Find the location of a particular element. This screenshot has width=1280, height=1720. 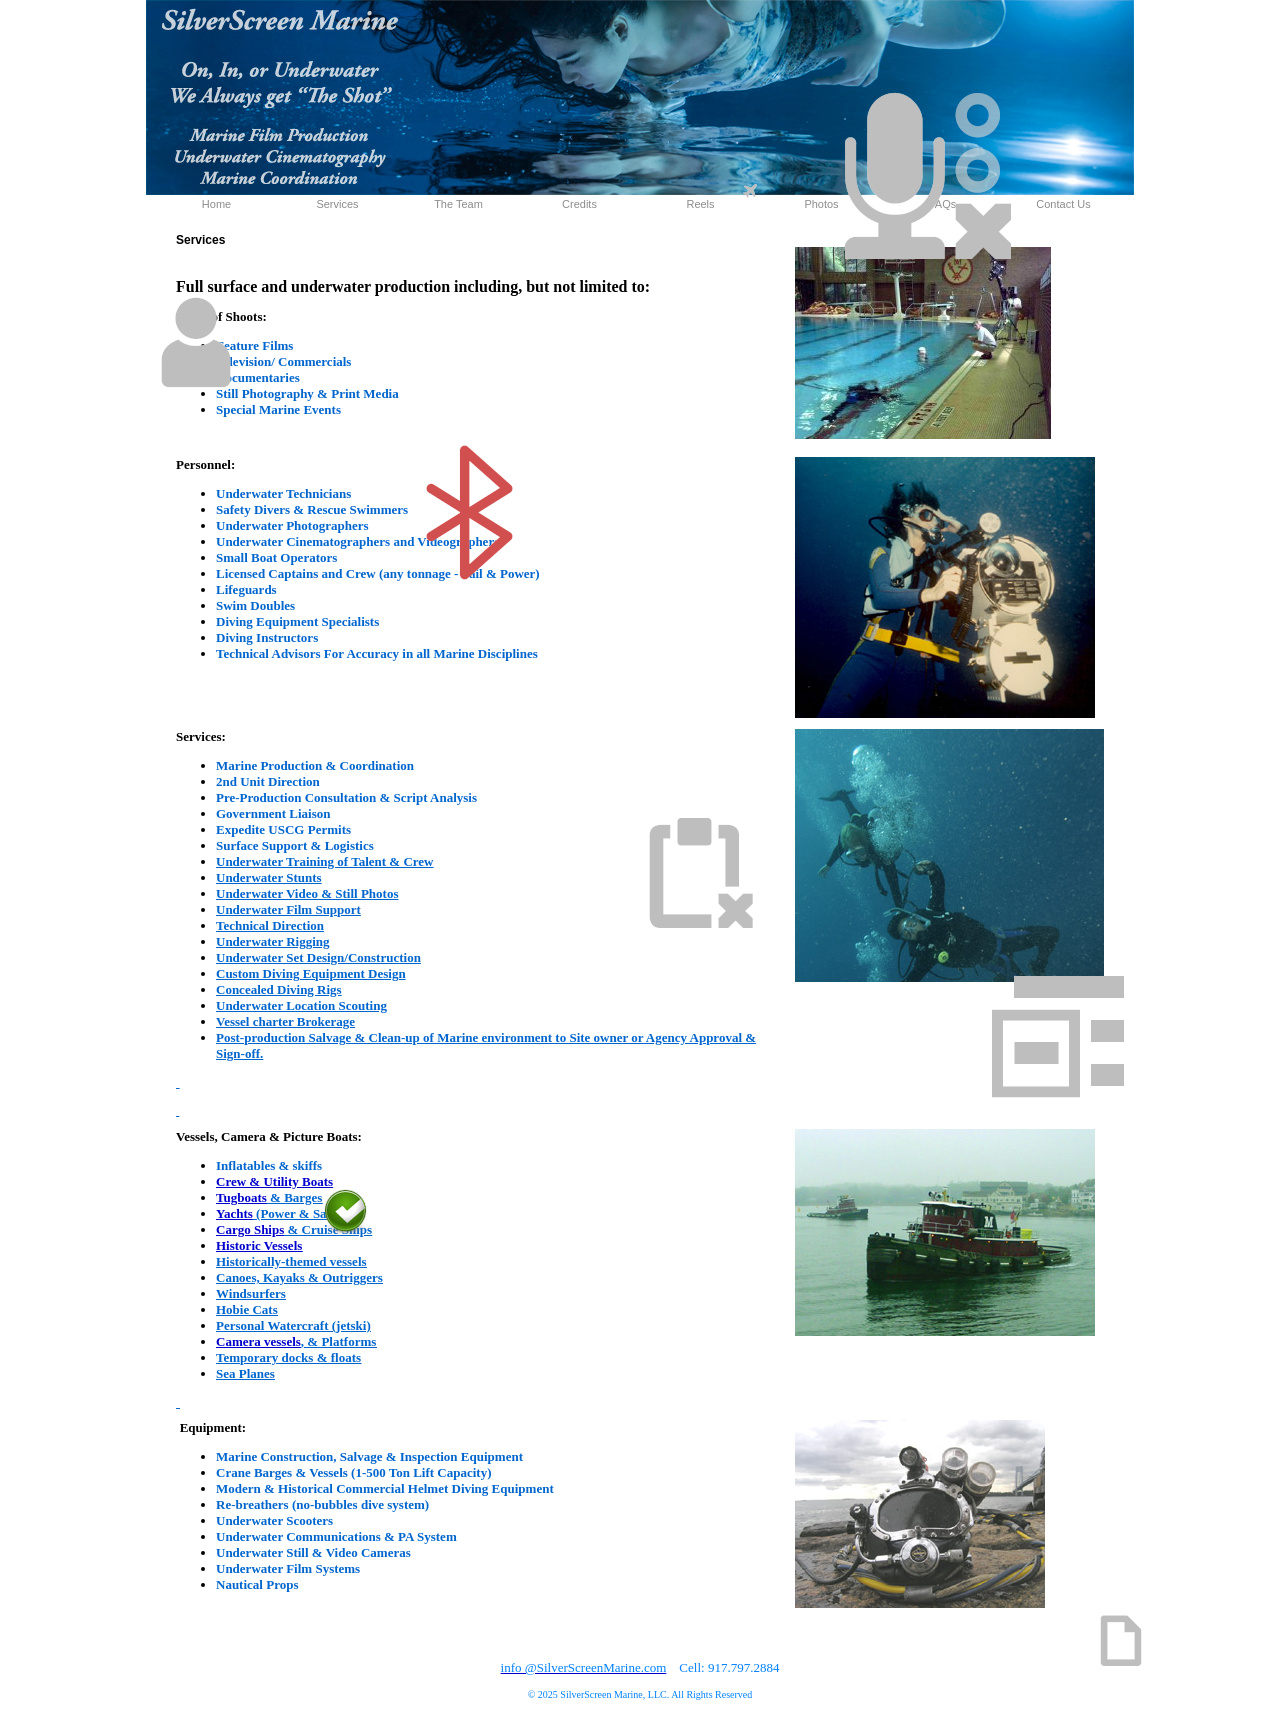

indicates an overdue or expired task is located at coordinates (698, 873).